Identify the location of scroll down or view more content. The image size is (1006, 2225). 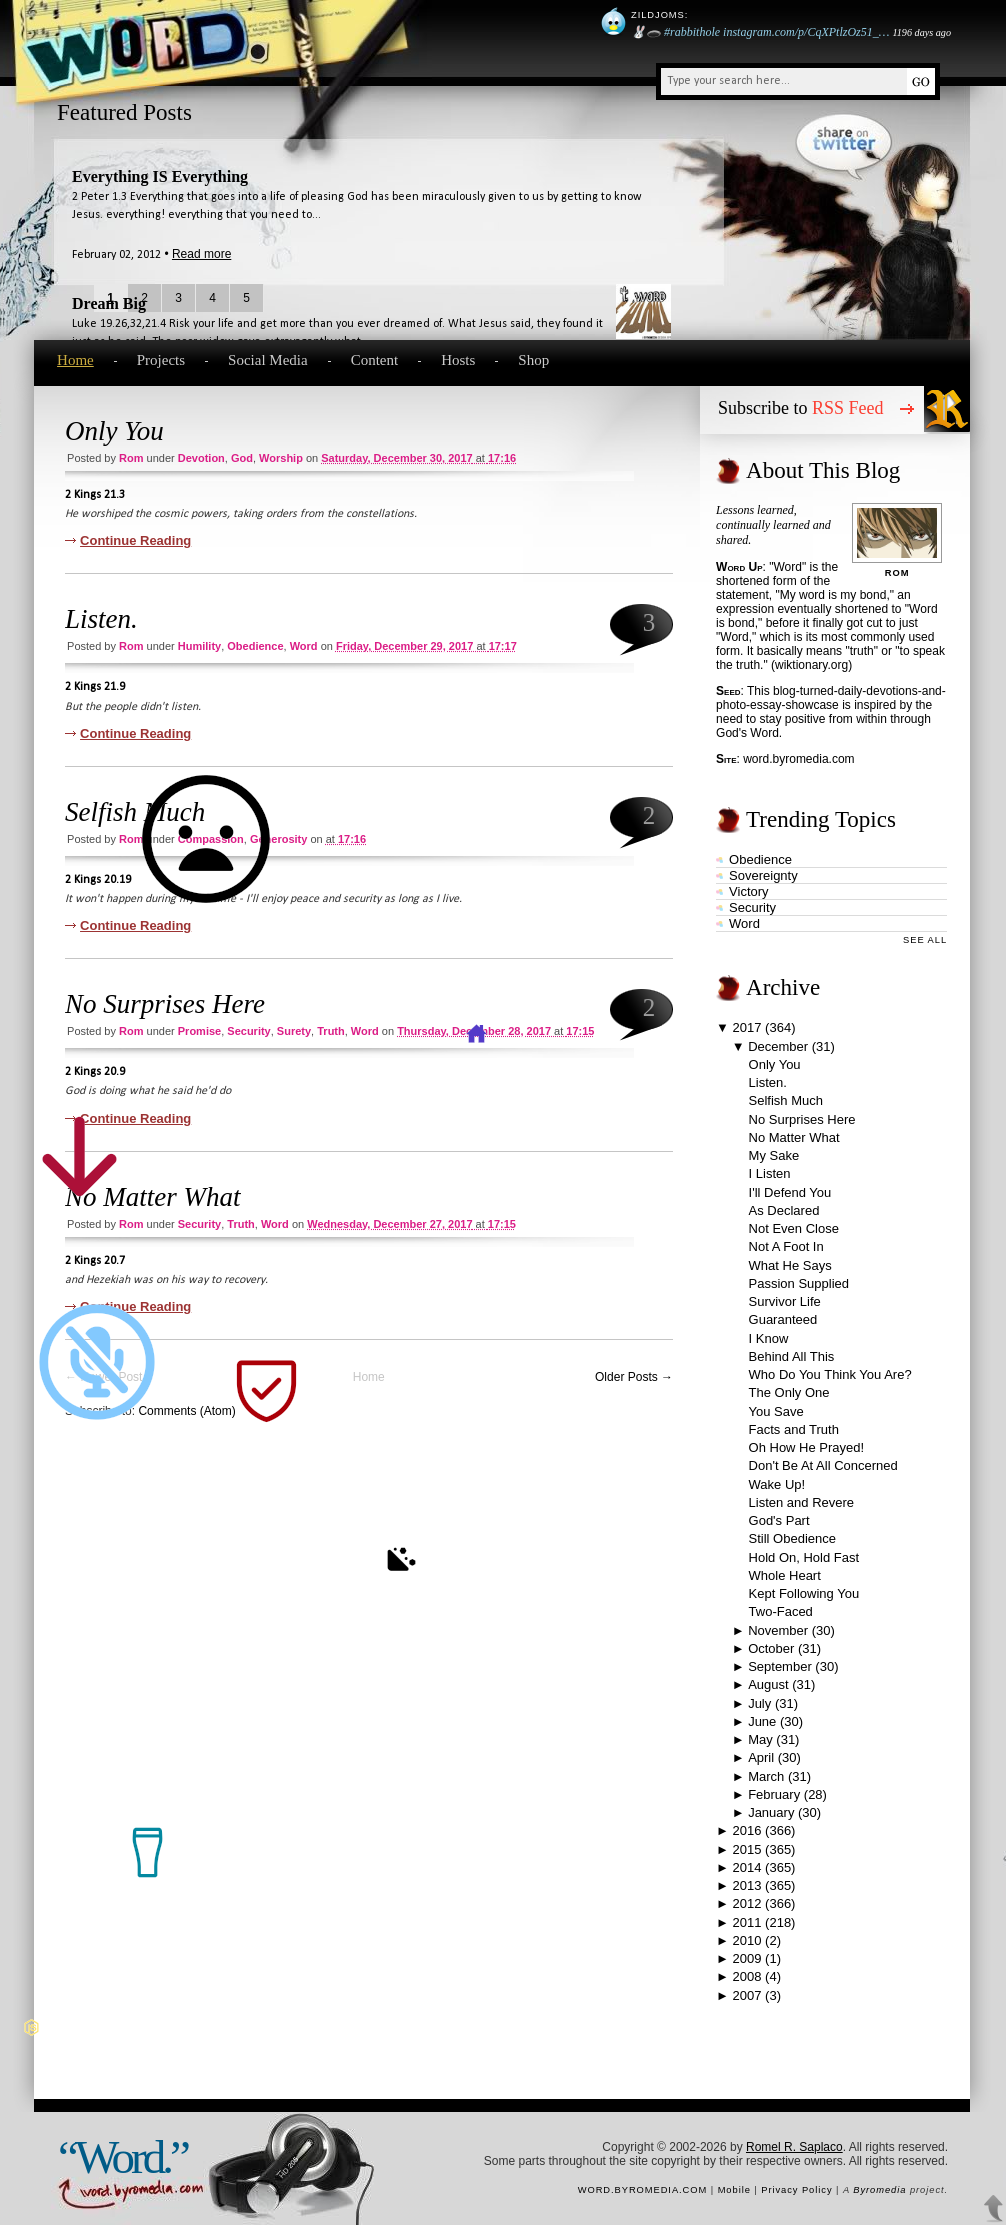
(79, 1156).